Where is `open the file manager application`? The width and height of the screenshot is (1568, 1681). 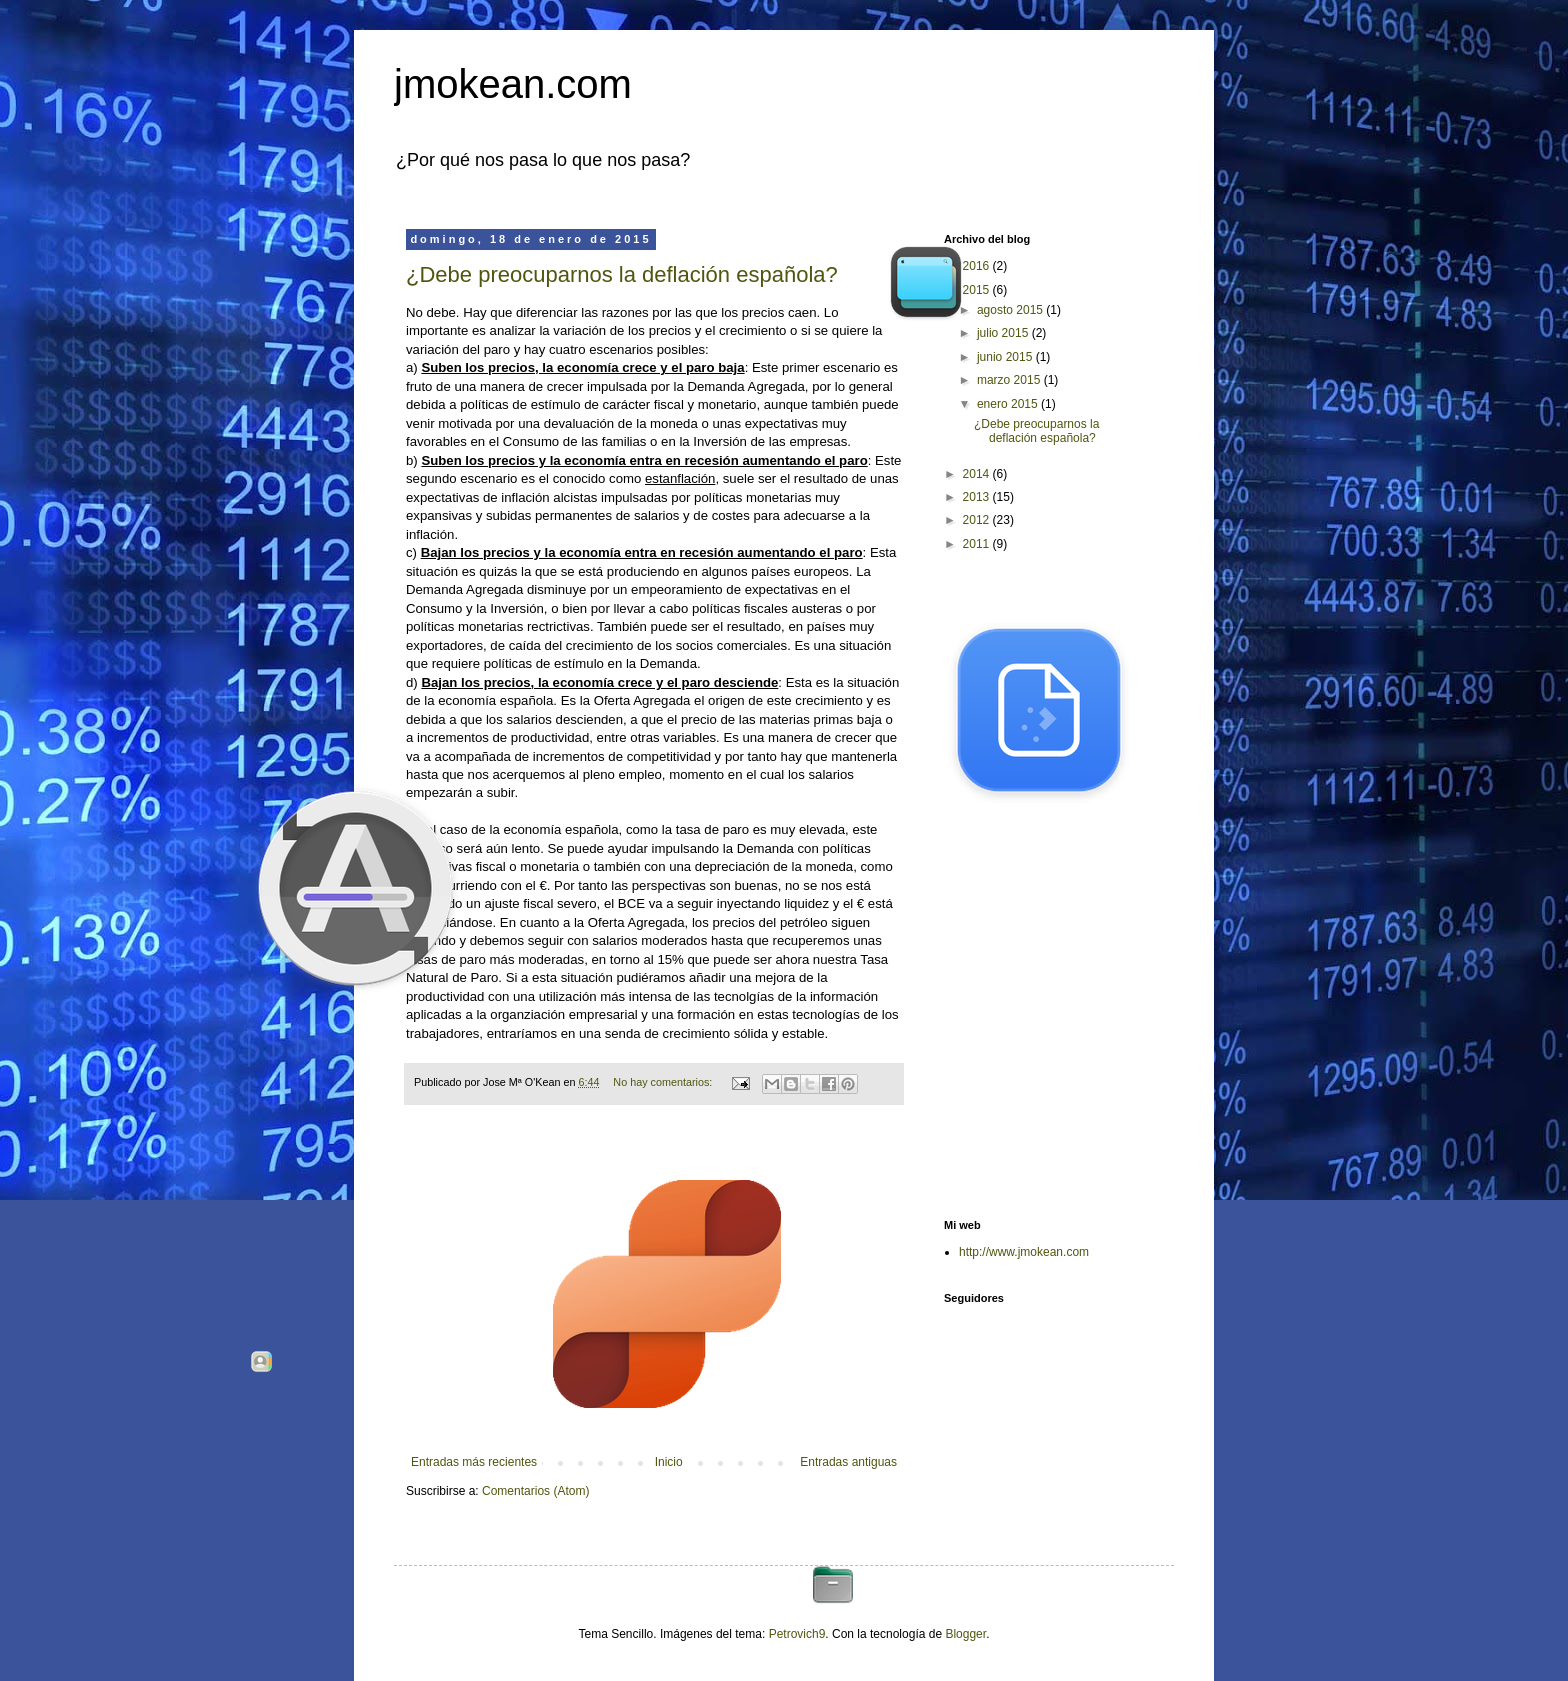 open the file manager application is located at coordinates (833, 1584).